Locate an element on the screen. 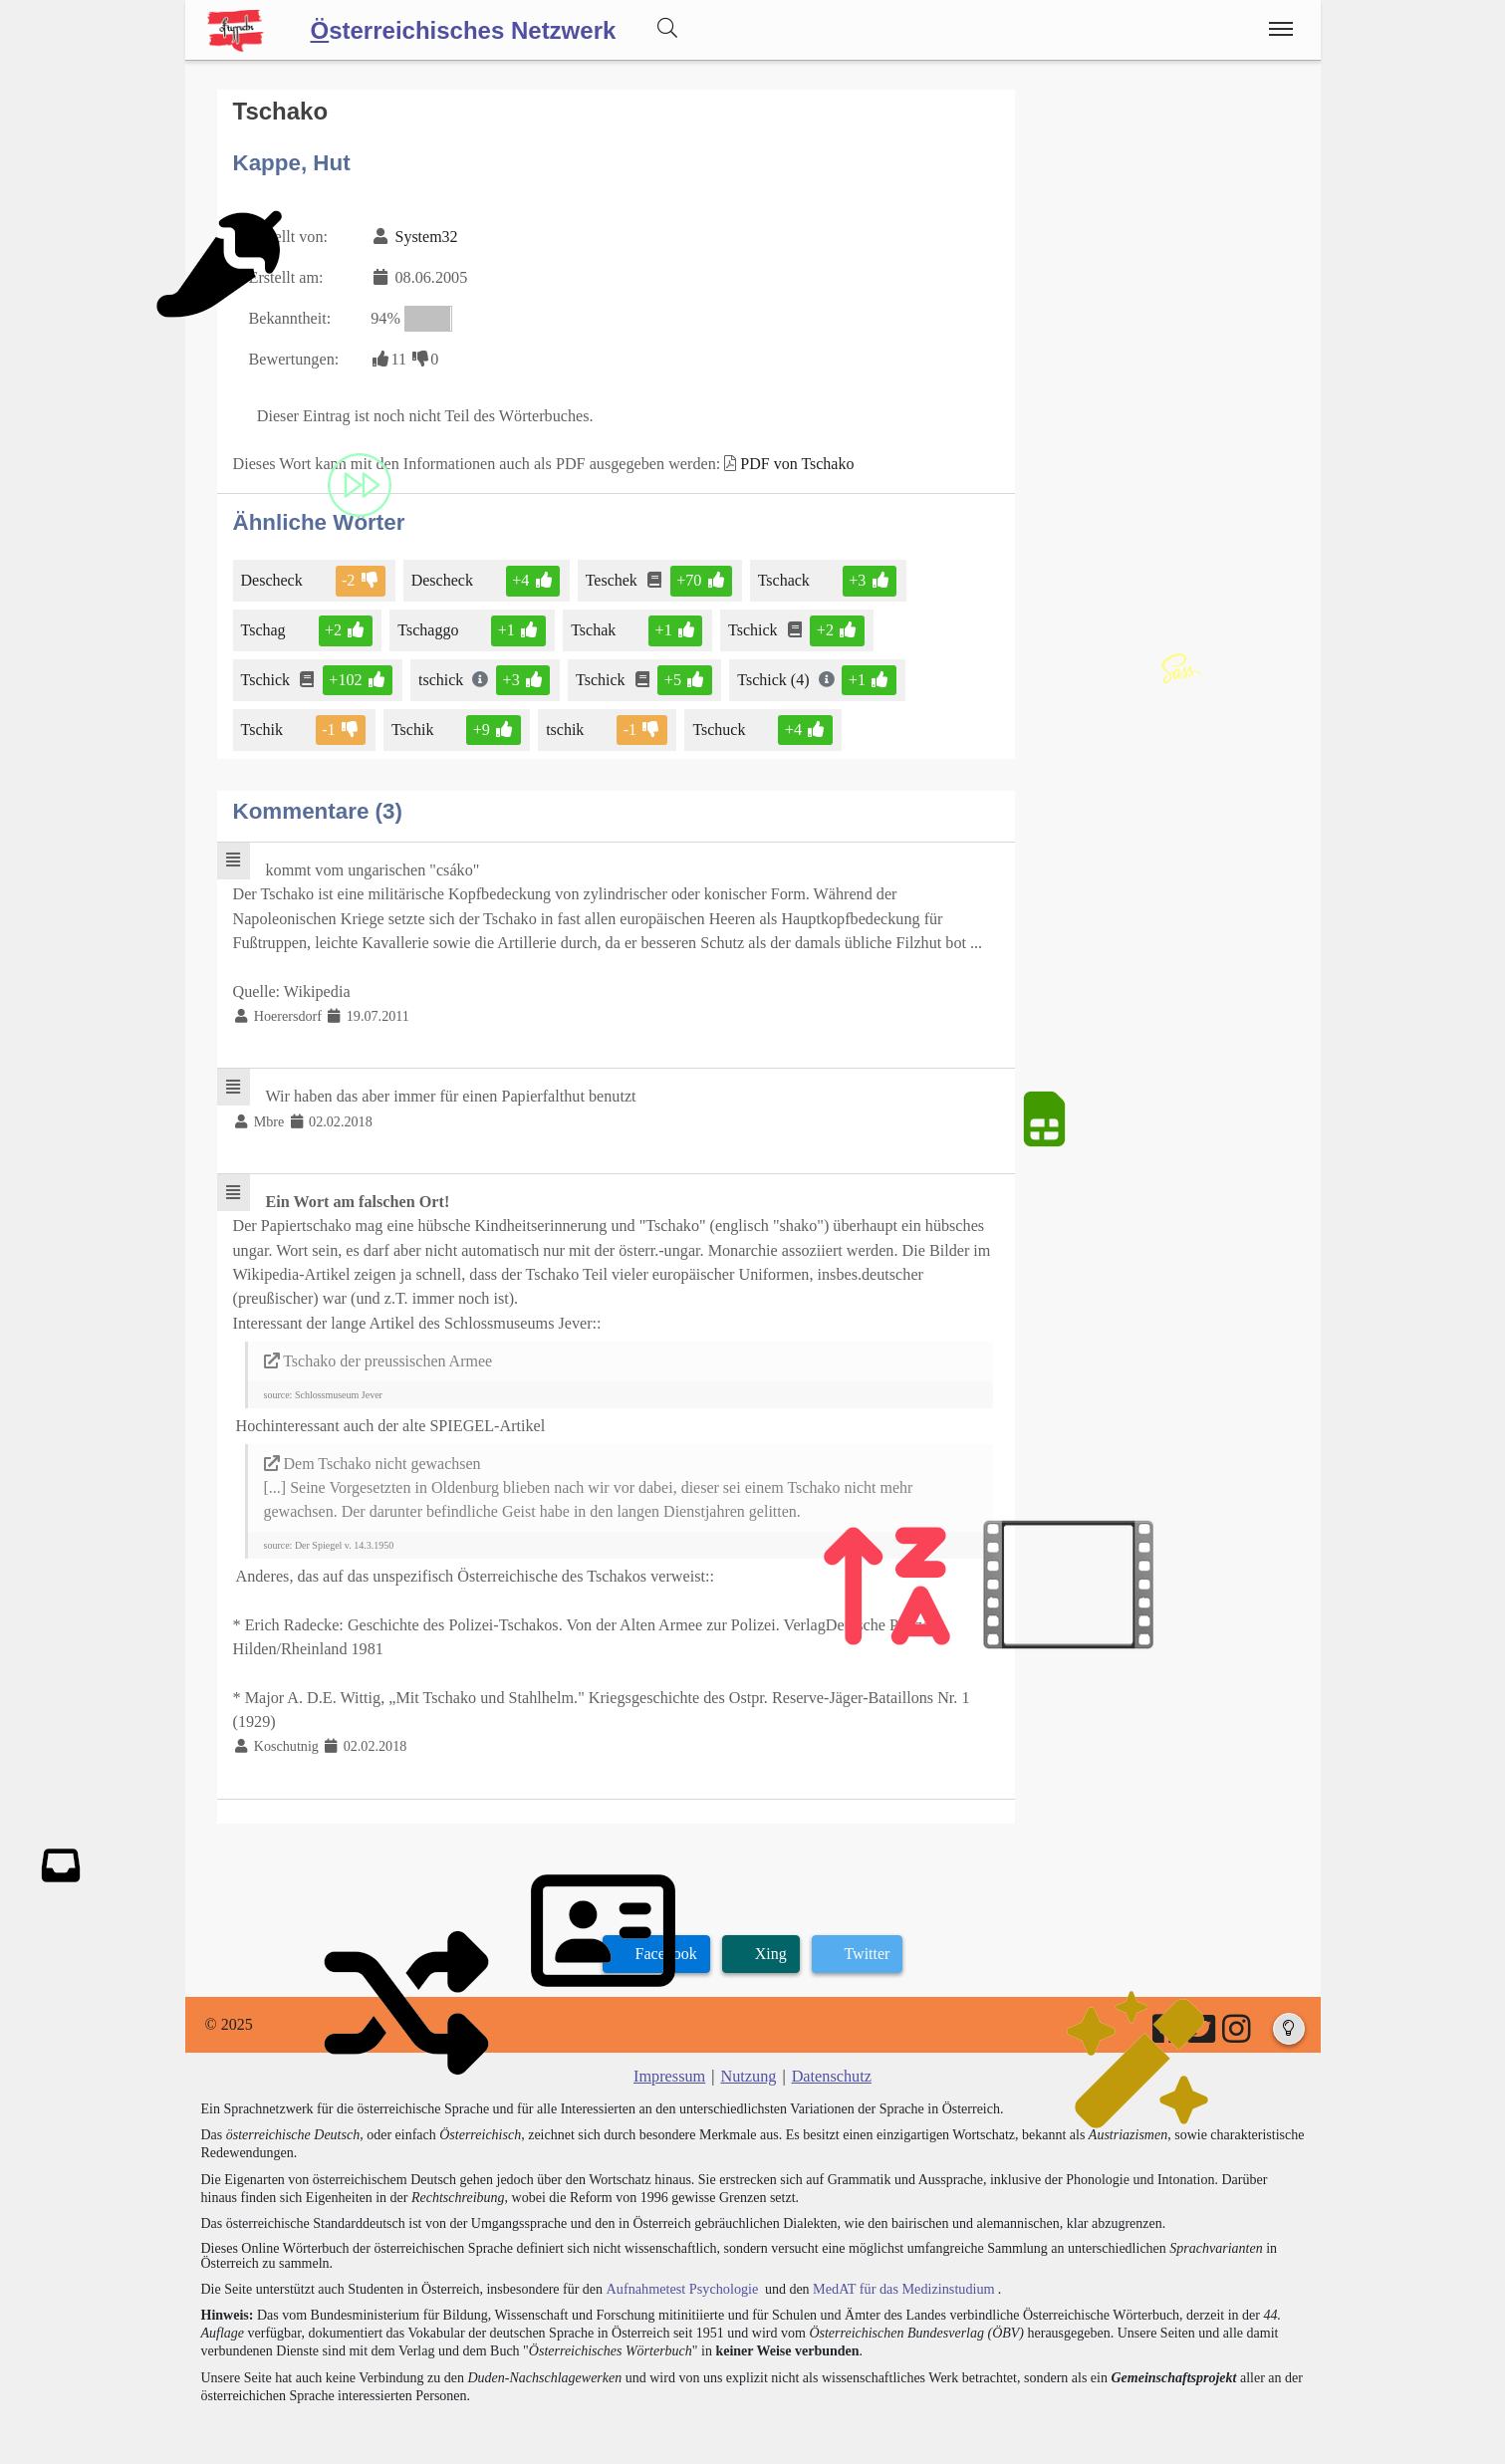  shuffle playlist or queue is located at coordinates (406, 2003).